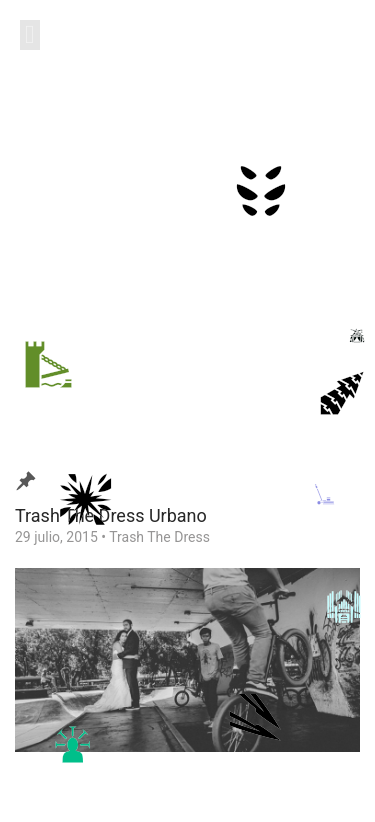  What do you see at coordinates (325, 494) in the screenshot?
I see `access floor cleaning or maintenance tools` at bounding box center [325, 494].